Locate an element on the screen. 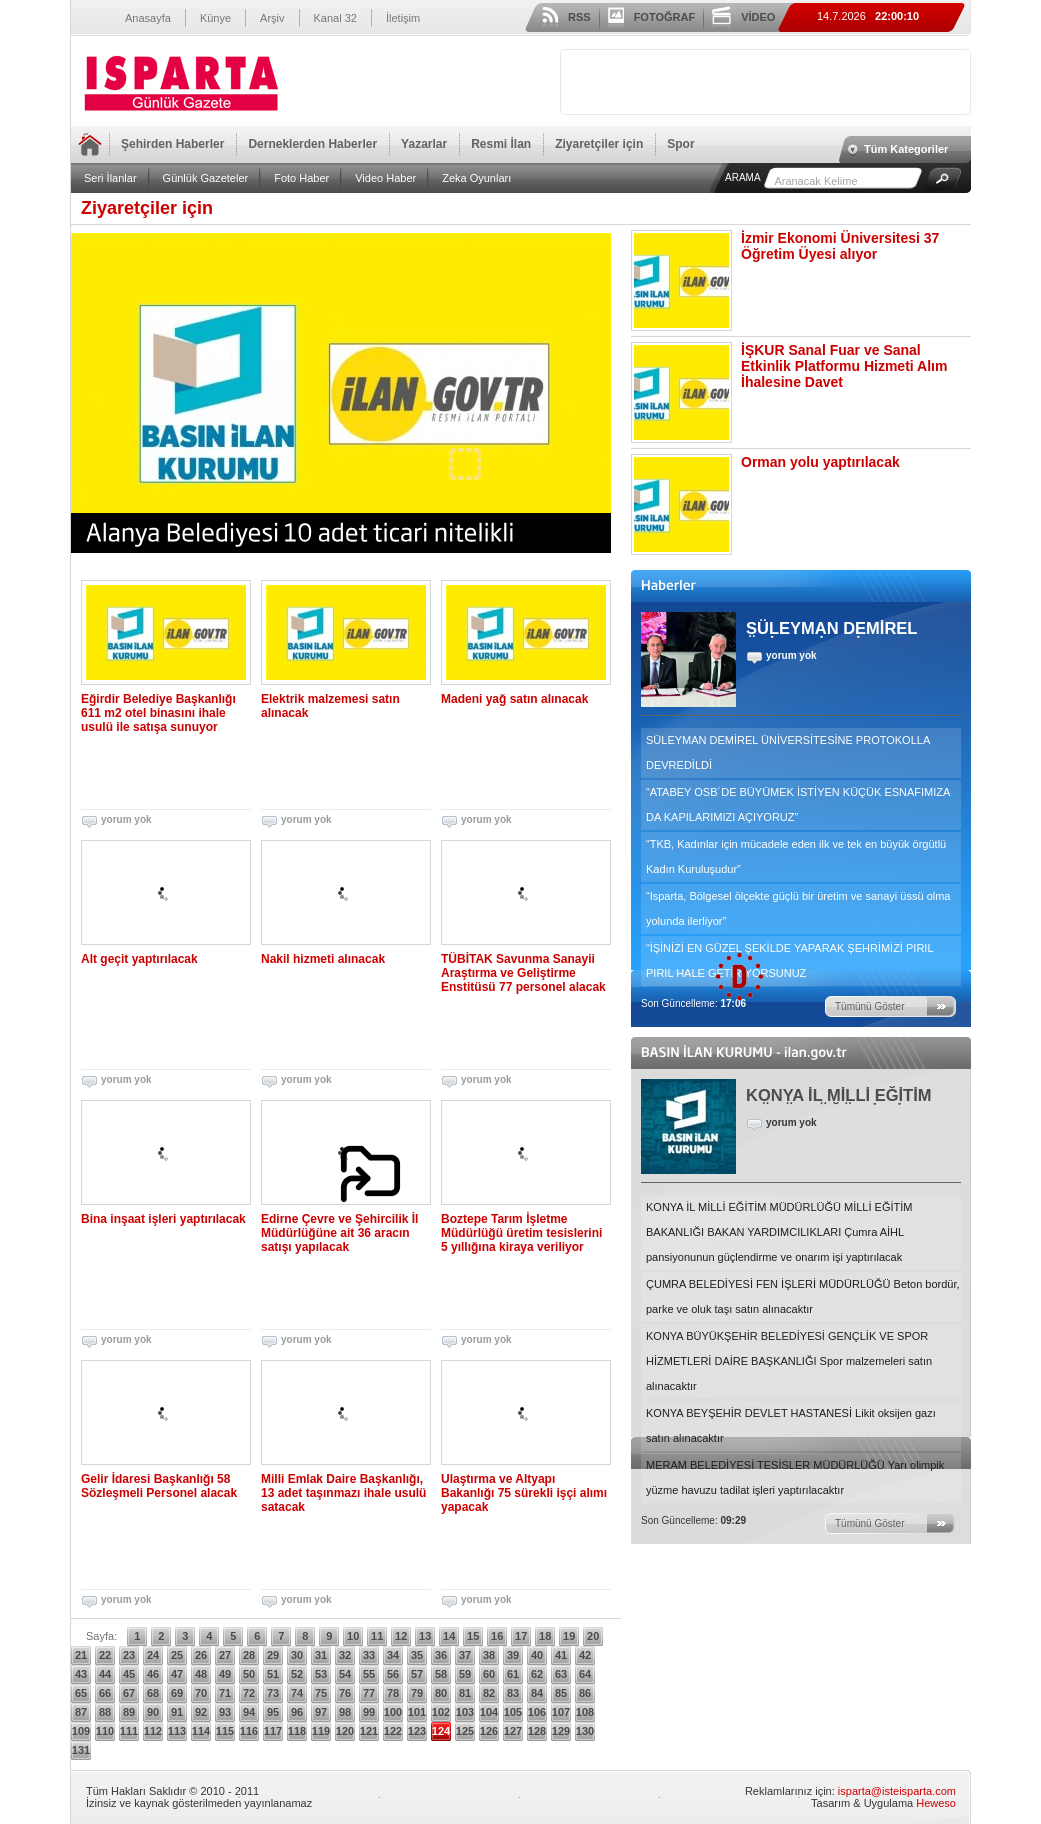 This screenshot has width=1041, height=1824. create a selection area is located at coordinates (465, 464).